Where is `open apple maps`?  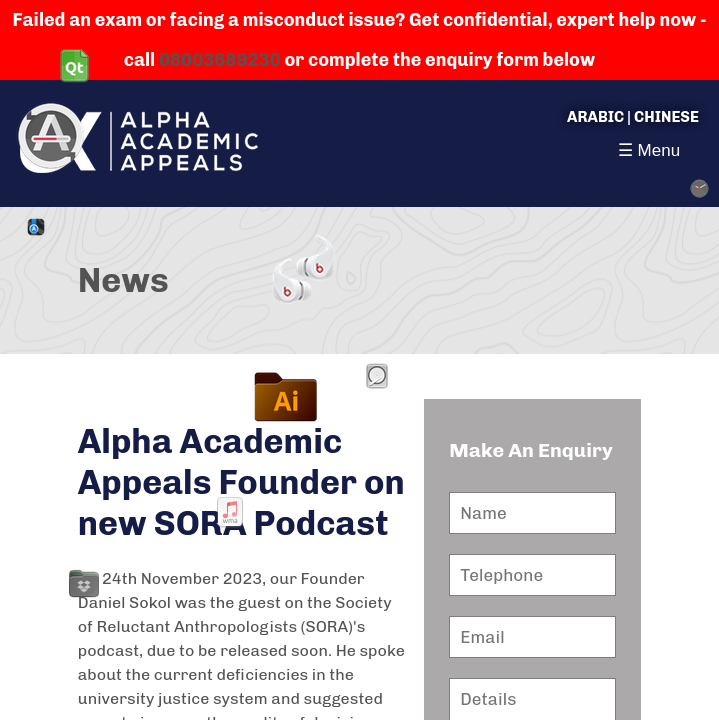 open apple maps is located at coordinates (36, 227).